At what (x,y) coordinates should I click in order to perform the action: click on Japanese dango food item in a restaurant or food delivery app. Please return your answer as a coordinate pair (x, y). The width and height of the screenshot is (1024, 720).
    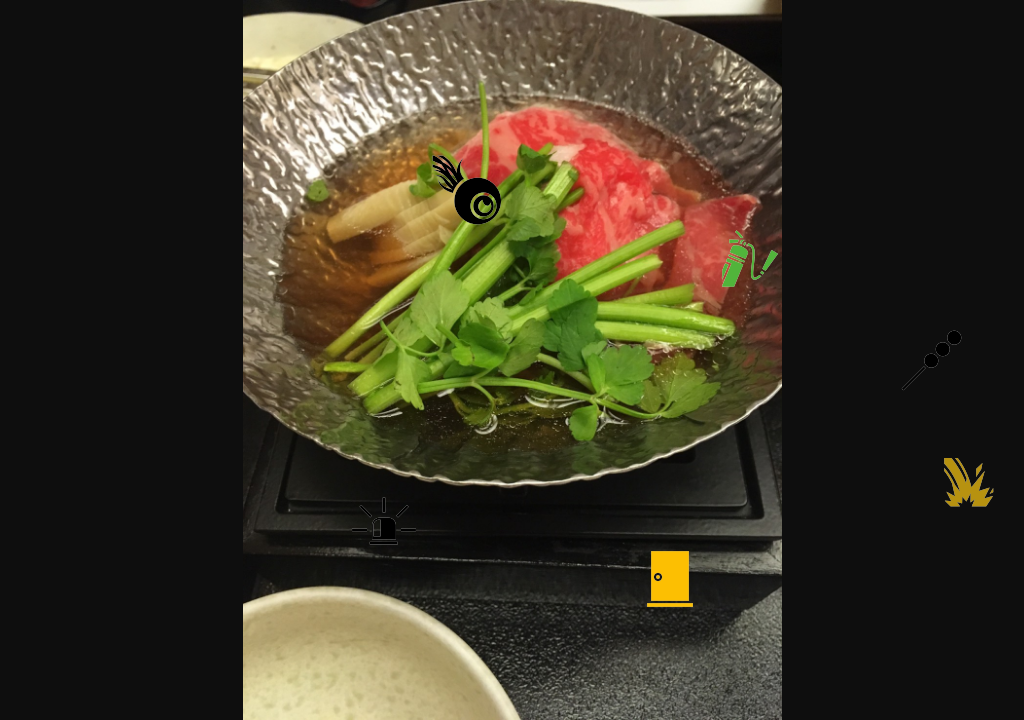
    Looking at the image, I should click on (931, 360).